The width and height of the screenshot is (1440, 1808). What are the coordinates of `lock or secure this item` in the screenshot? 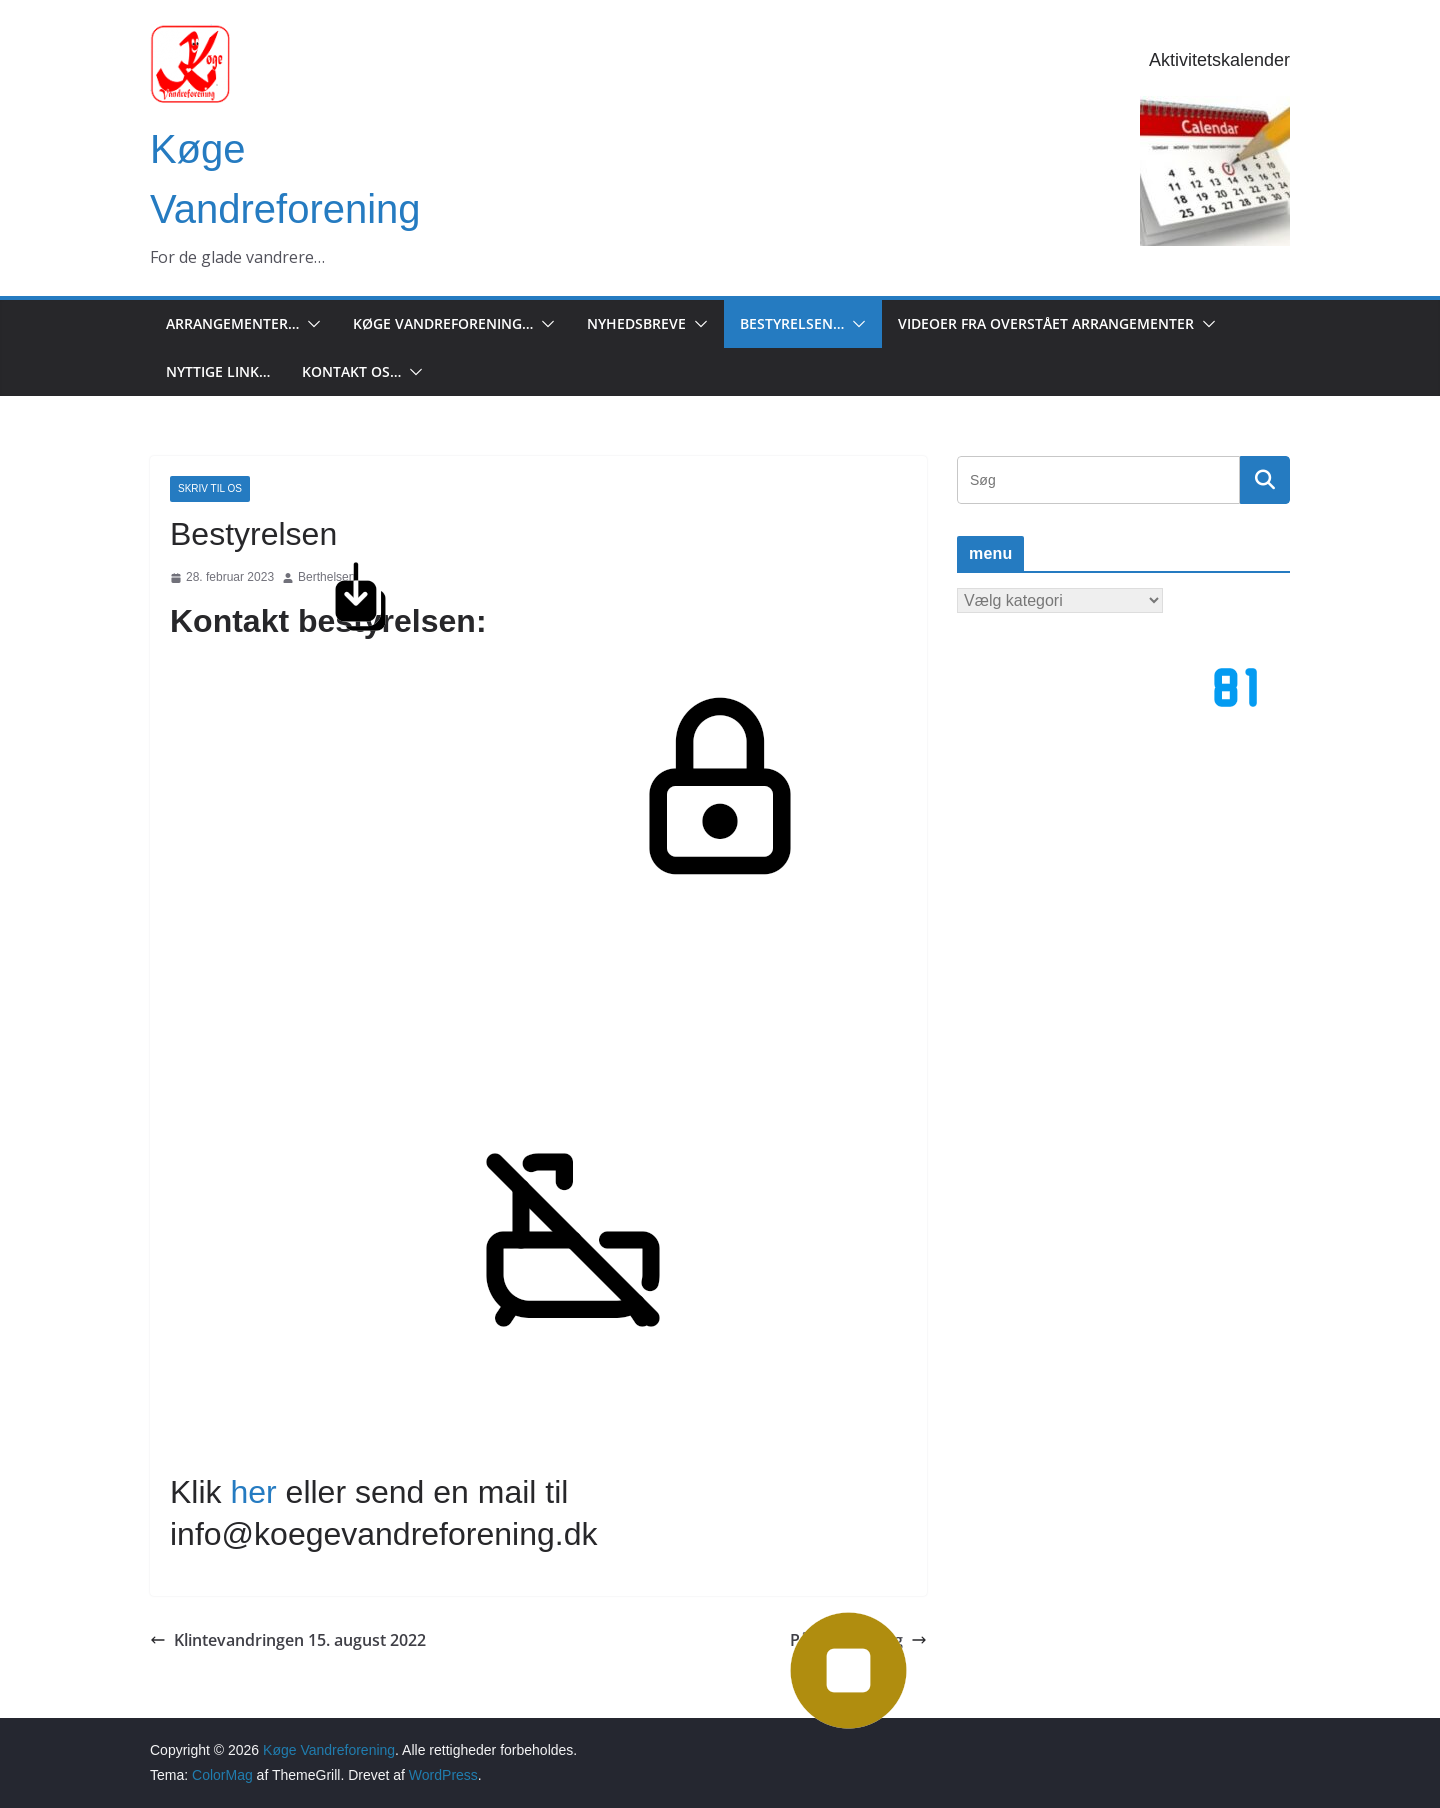 It's located at (720, 786).